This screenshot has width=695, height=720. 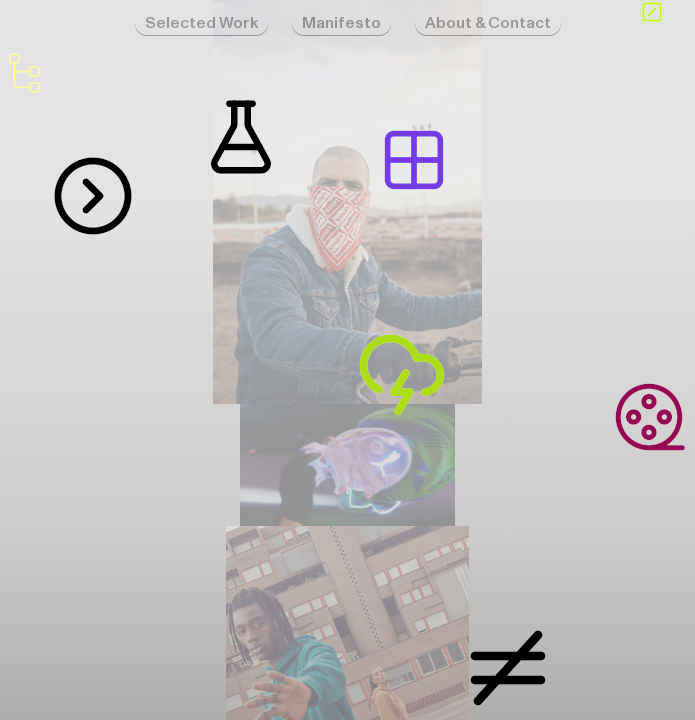 What do you see at coordinates (23, 73) in the screenshot?
I see `view hierarchical folder structure` at bounding box center [23, 73].